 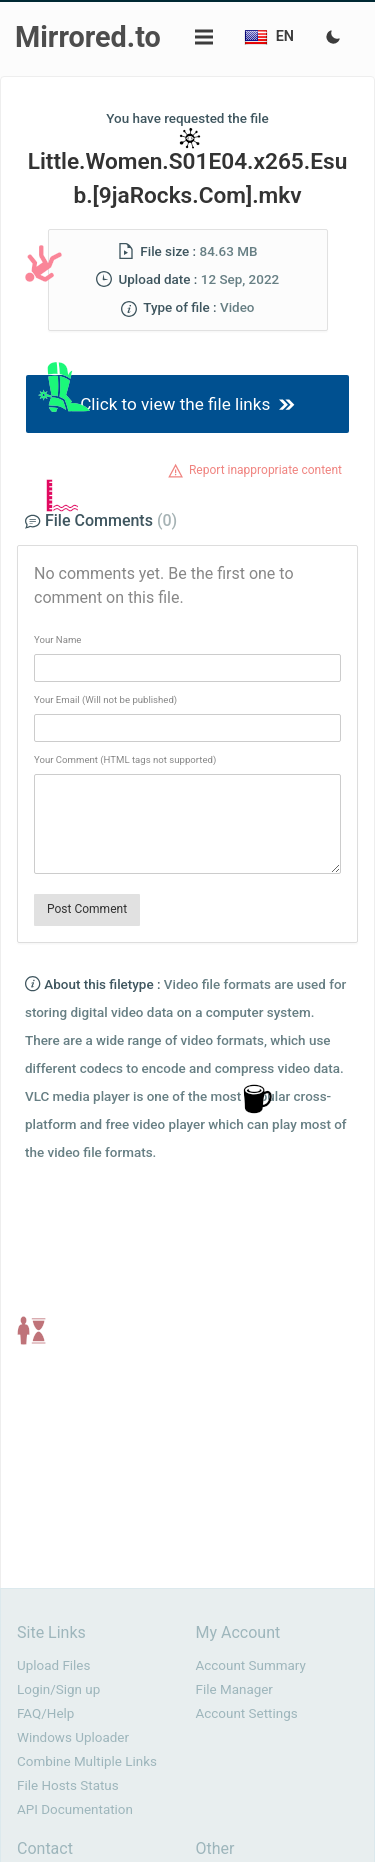 What do you see at coordinates (190, 138) in the screenshot?
I see `a quirky or playful weather indicator for sunny conditions` at bounding box center [190, 138].